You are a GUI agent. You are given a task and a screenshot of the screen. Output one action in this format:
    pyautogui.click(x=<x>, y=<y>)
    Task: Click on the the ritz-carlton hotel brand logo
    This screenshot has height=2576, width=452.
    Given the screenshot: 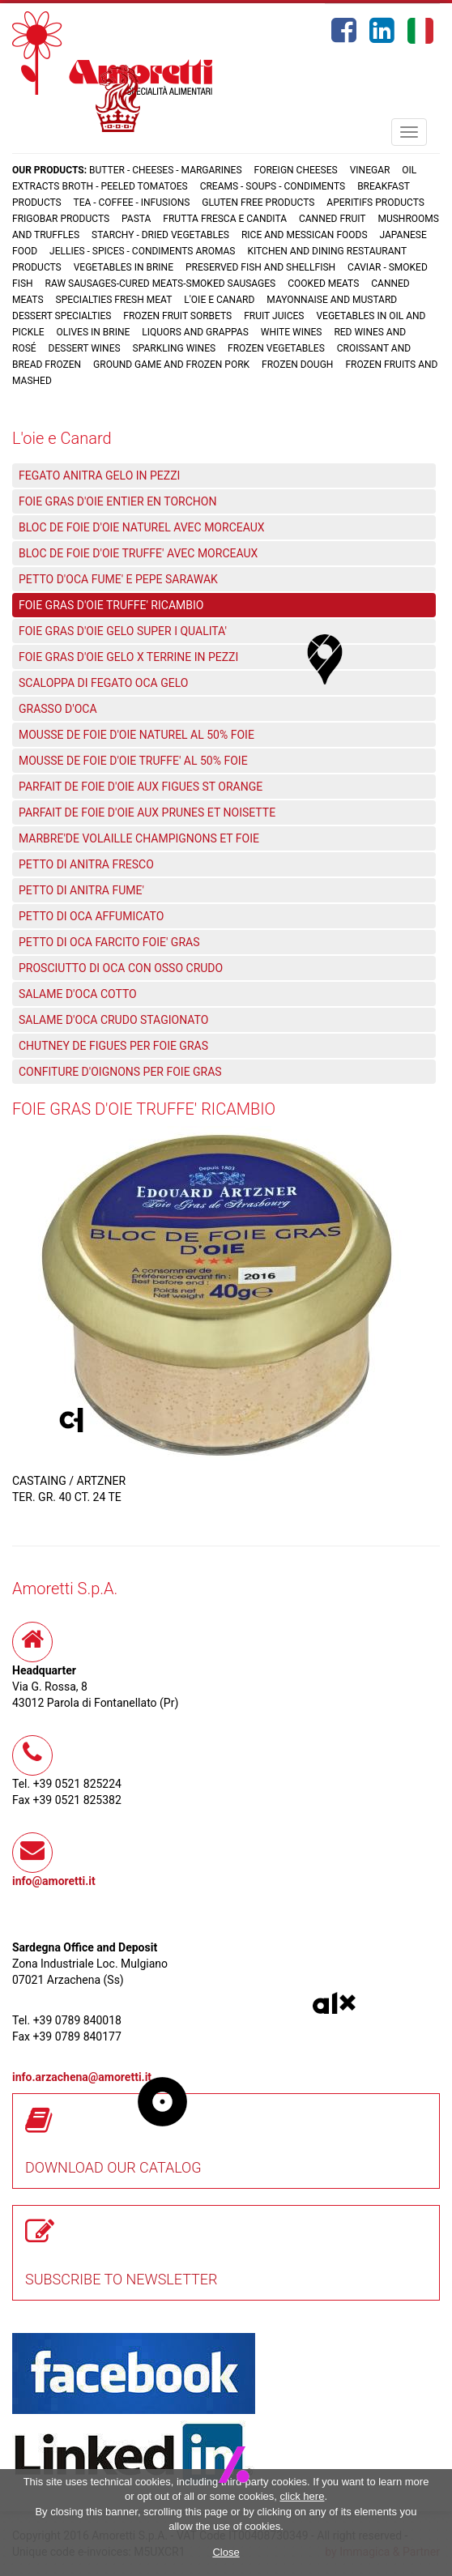 What is the action you would take?
    pyautogui.click(x=117, y=98)
    